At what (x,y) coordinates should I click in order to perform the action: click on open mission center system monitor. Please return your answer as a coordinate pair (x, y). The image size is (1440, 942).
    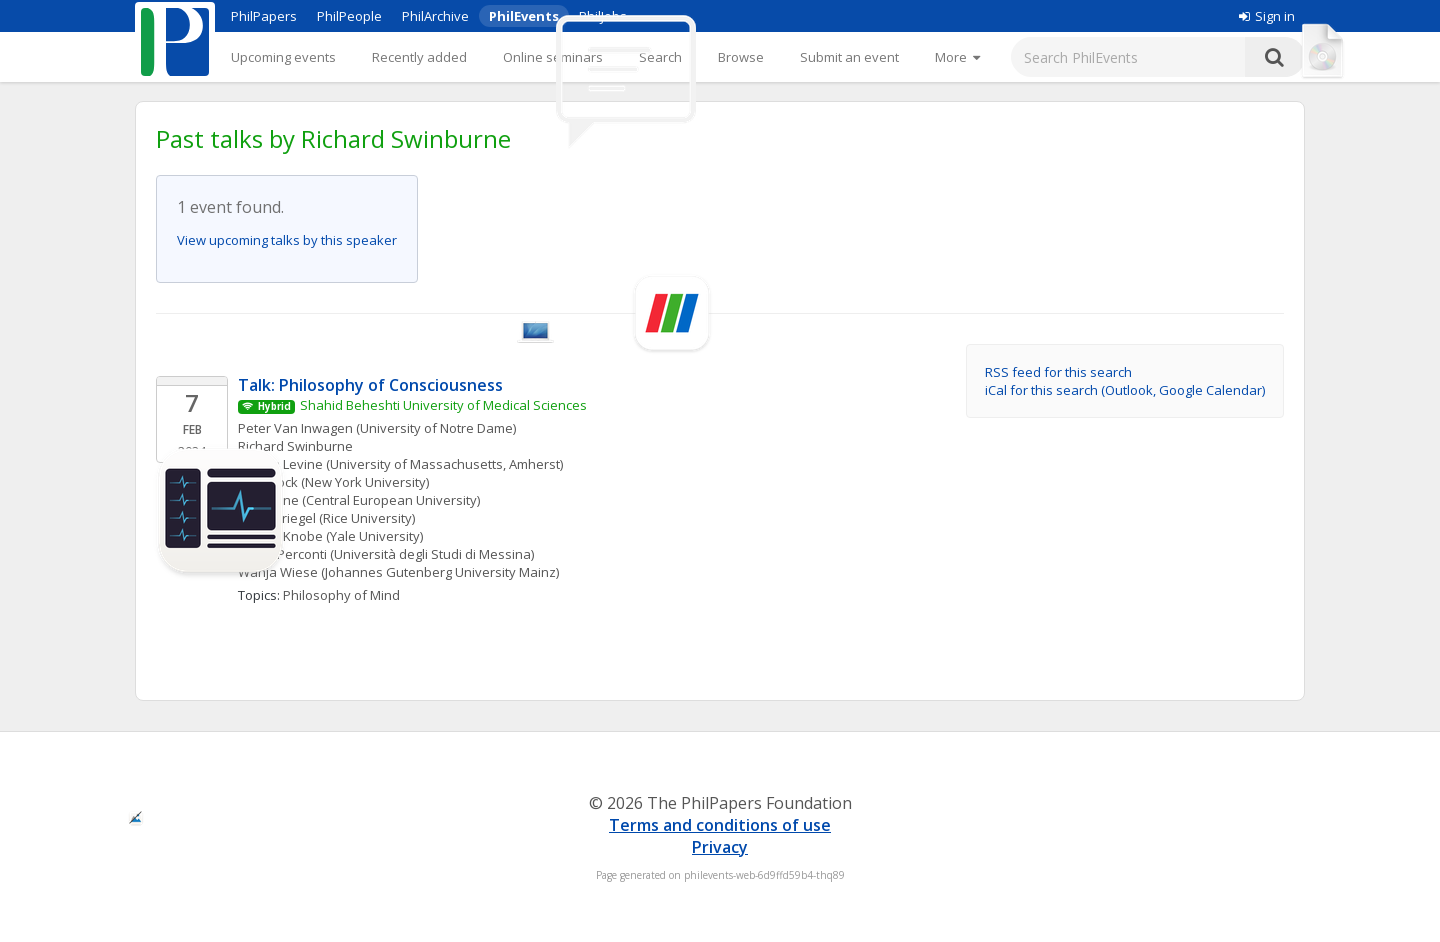
    Looking at the image, I should click on (220, 510).